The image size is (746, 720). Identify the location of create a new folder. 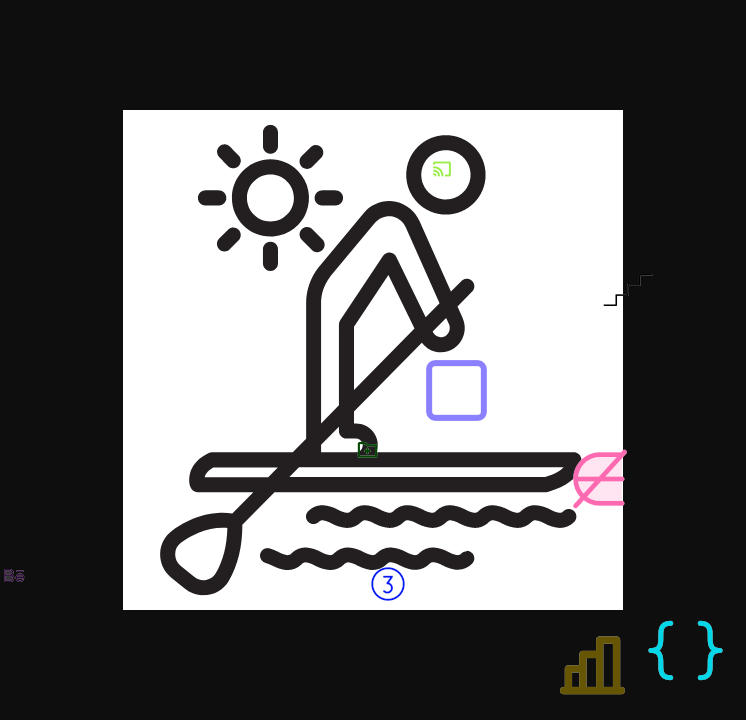
(367, 449).